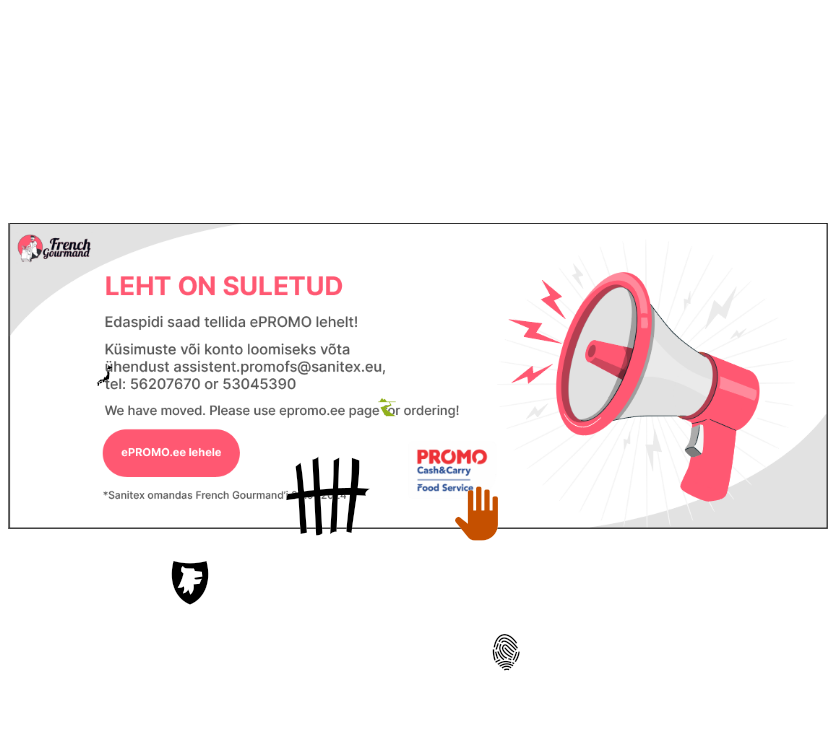  I want to click on select griffin house or faction emblem, so click(190, 582).